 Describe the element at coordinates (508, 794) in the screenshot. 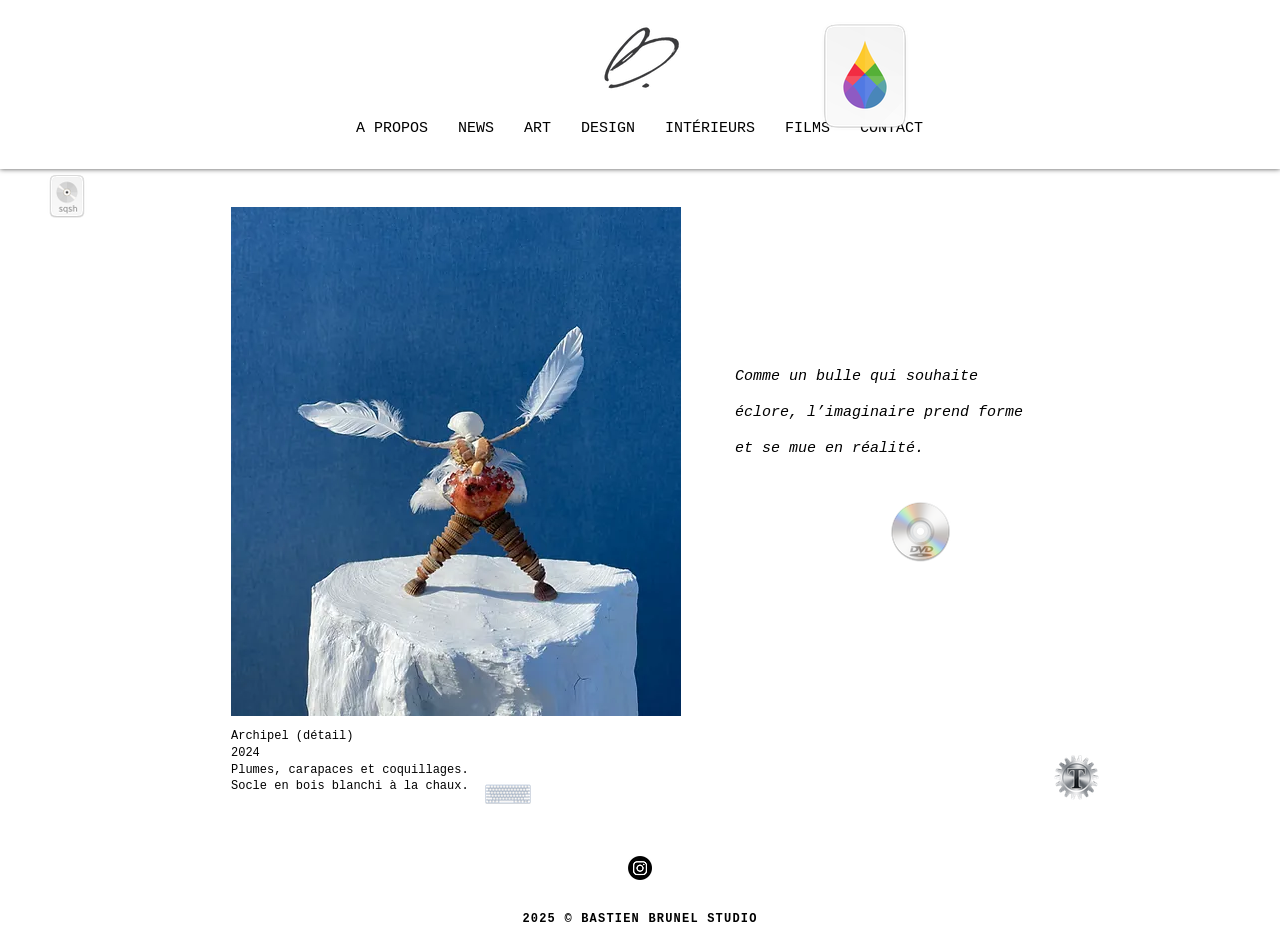

I see `connect a bluetooth keyboard` at that location.